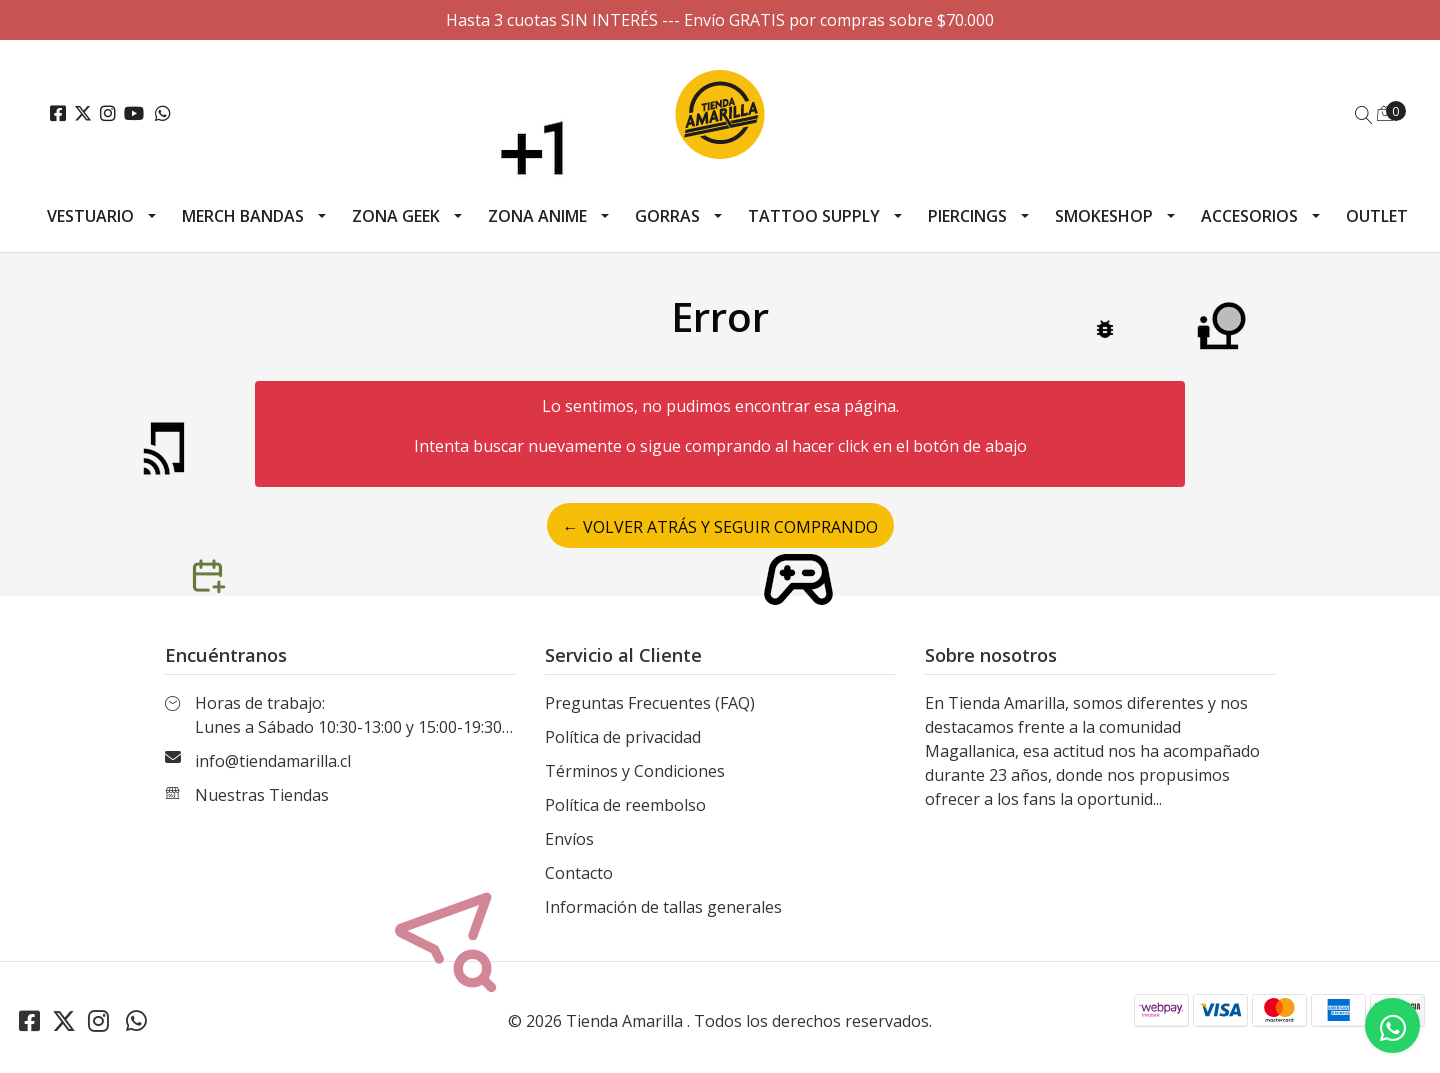  I want to click on report a bug or issue, so click(1105, 329).